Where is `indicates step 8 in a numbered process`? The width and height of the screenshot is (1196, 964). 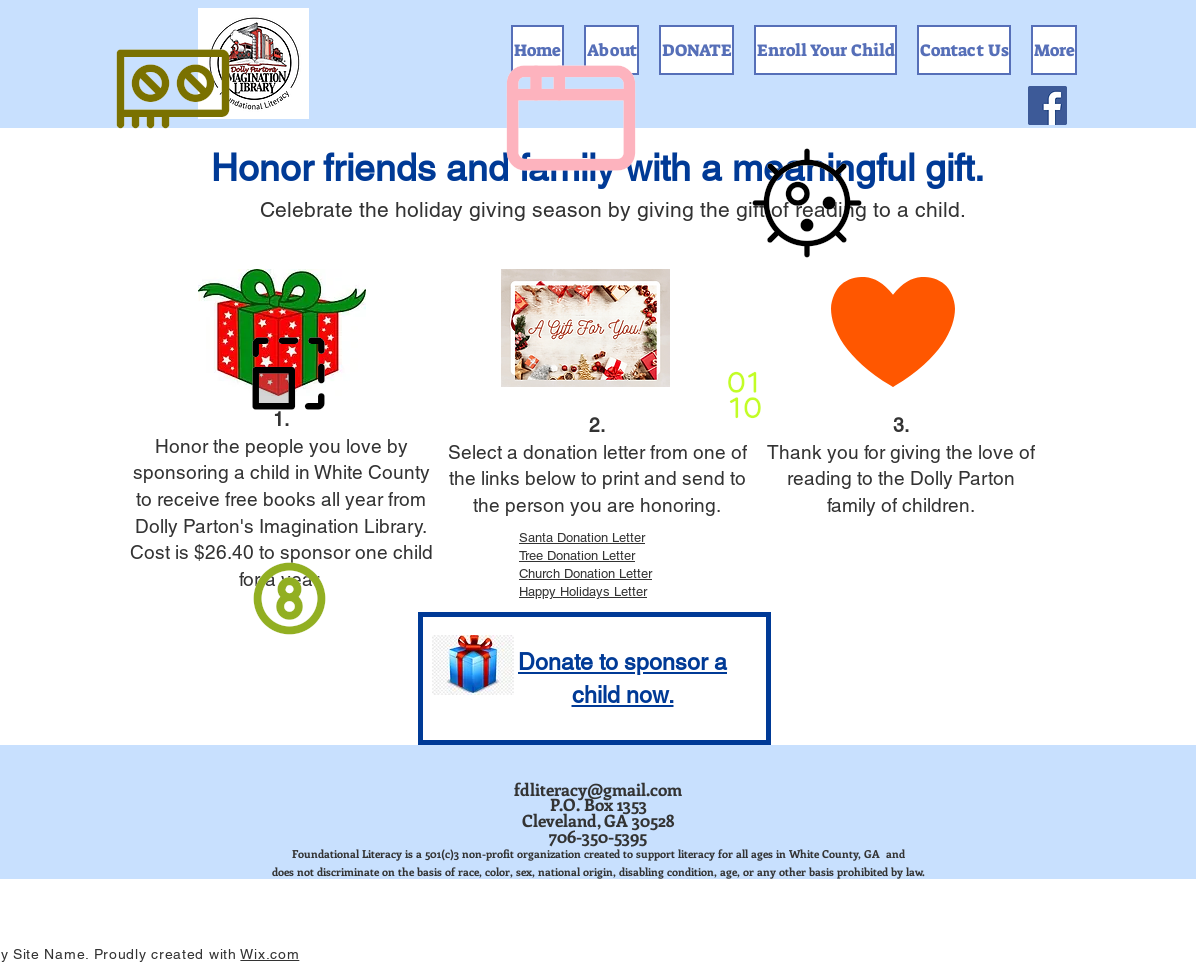 indicates step 8 in a numbered process is located at coordinates (289, 598).